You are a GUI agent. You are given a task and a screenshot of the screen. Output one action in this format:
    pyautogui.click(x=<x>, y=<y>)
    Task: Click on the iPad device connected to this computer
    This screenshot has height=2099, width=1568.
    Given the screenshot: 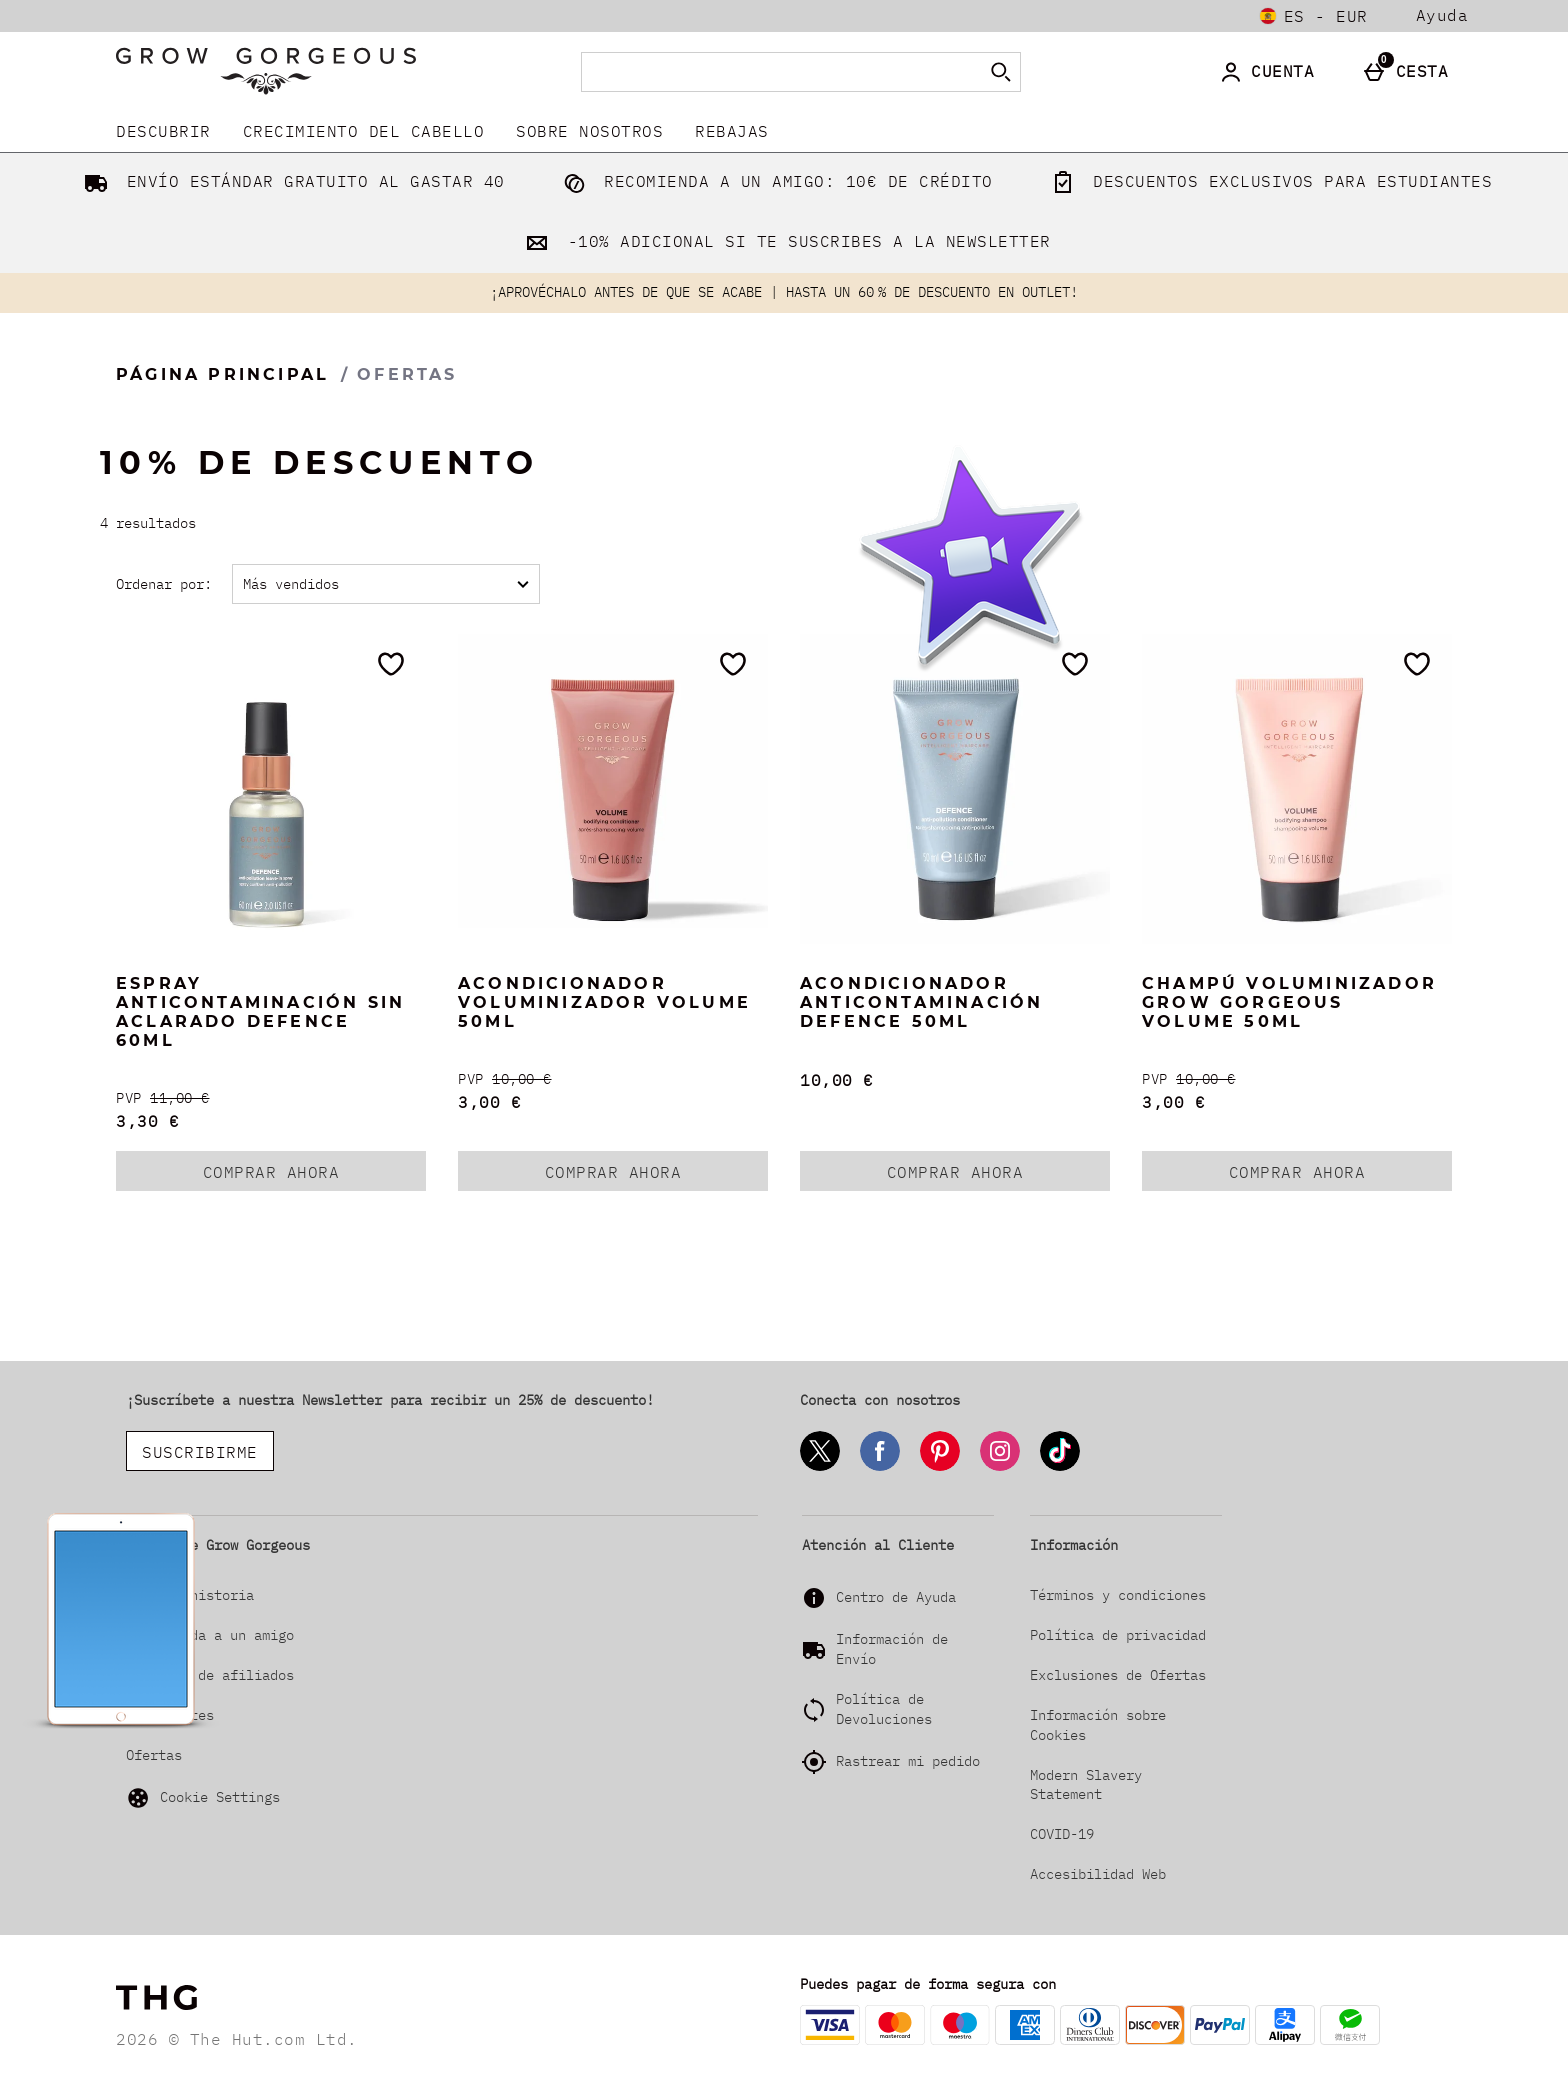 What is the action you would take?
    pyautogui.click(x=121, y=1621)
    